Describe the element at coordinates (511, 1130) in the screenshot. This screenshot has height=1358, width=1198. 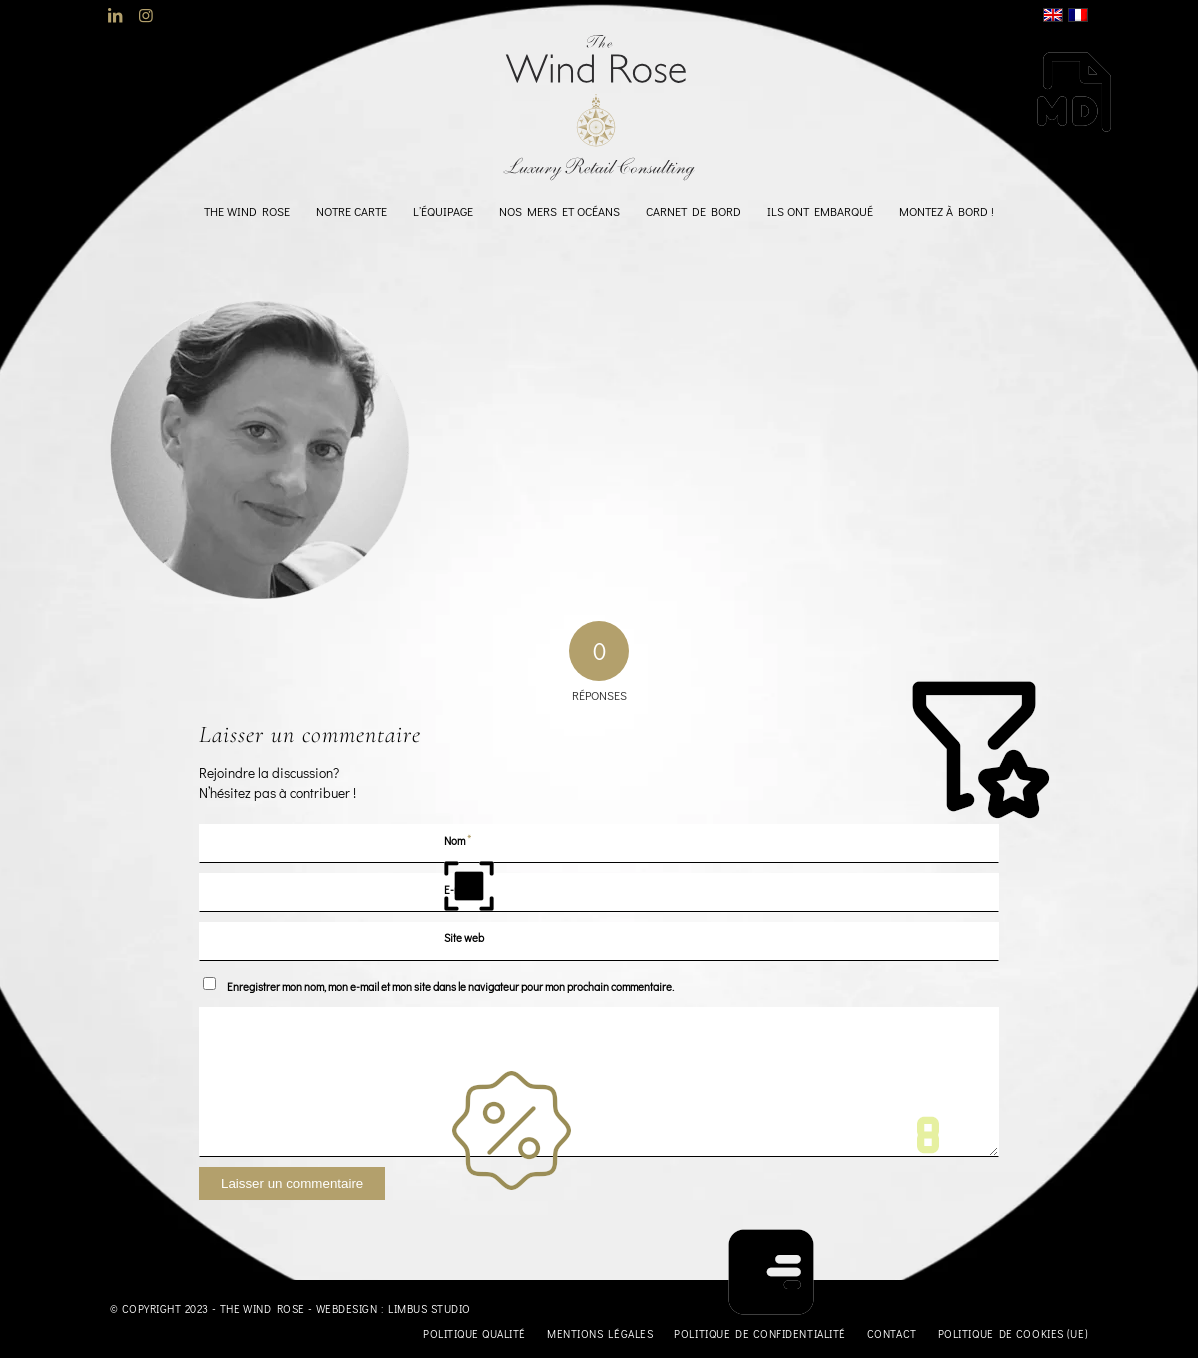
I see `view available discounts or promotions` at that location.